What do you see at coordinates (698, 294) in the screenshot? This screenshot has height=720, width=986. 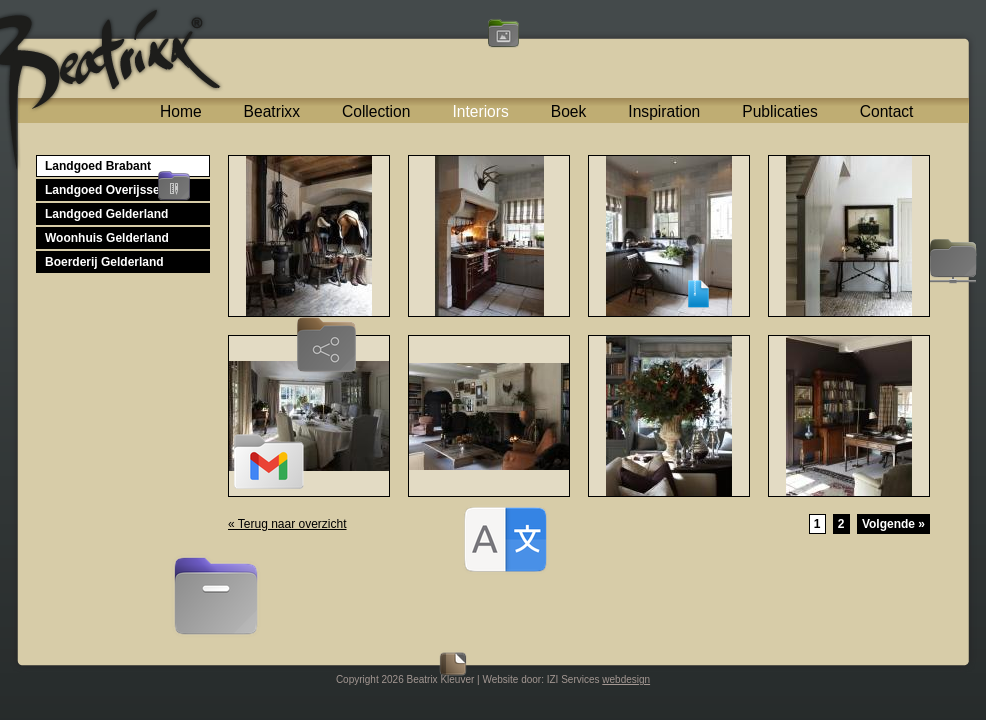 I see `an archive file in .ar format` at bounding box center [698, 294].